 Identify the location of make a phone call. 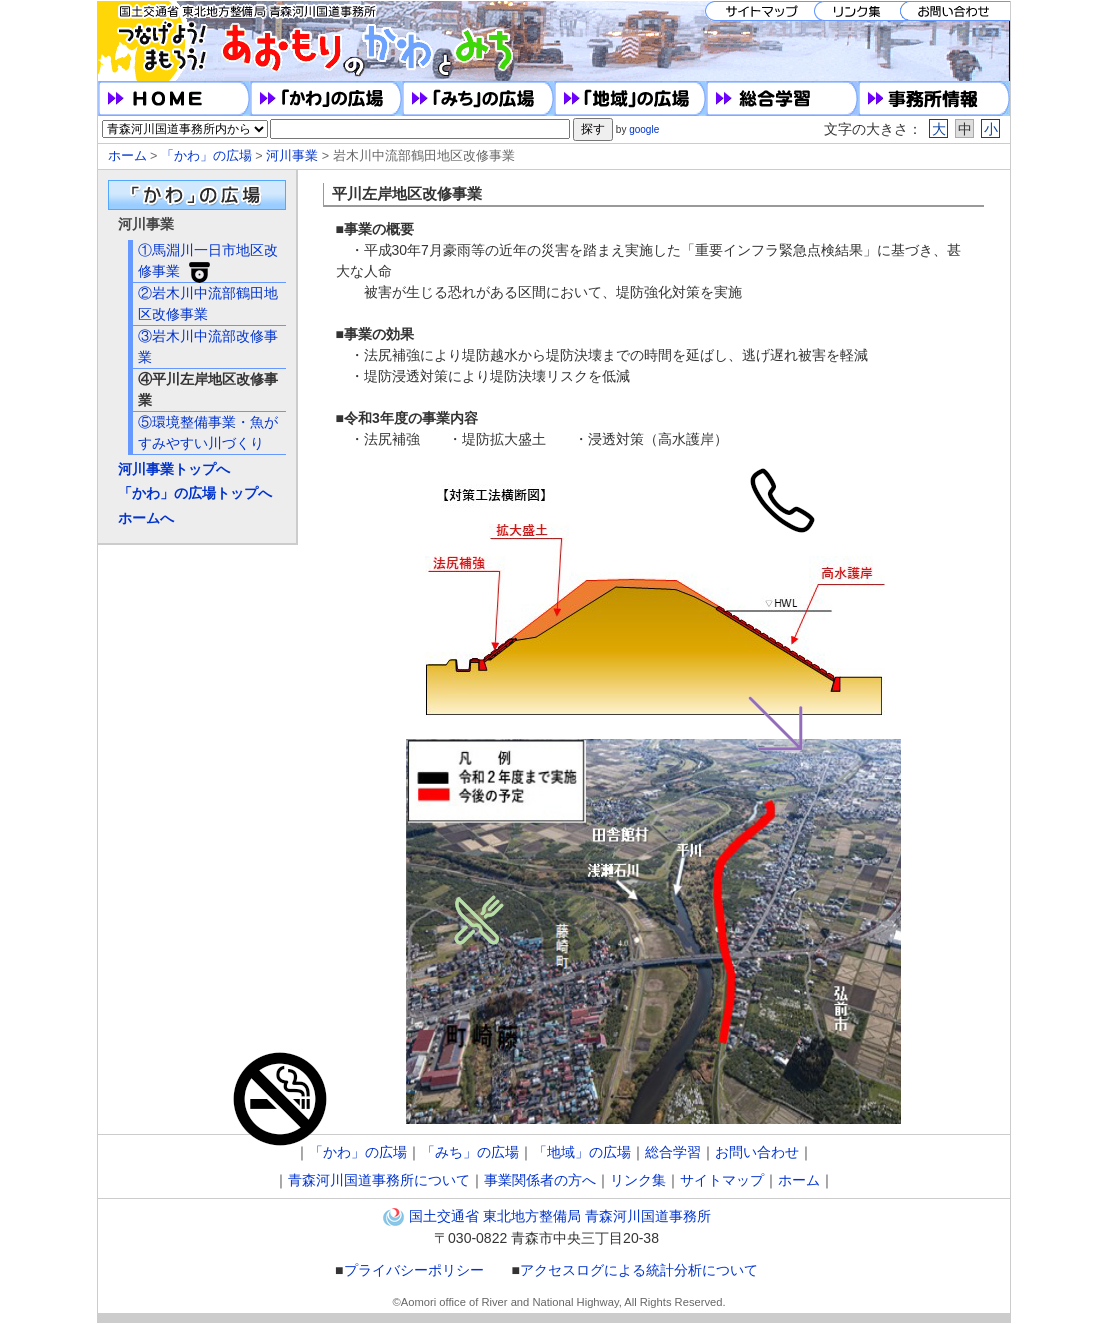
(782, 500).